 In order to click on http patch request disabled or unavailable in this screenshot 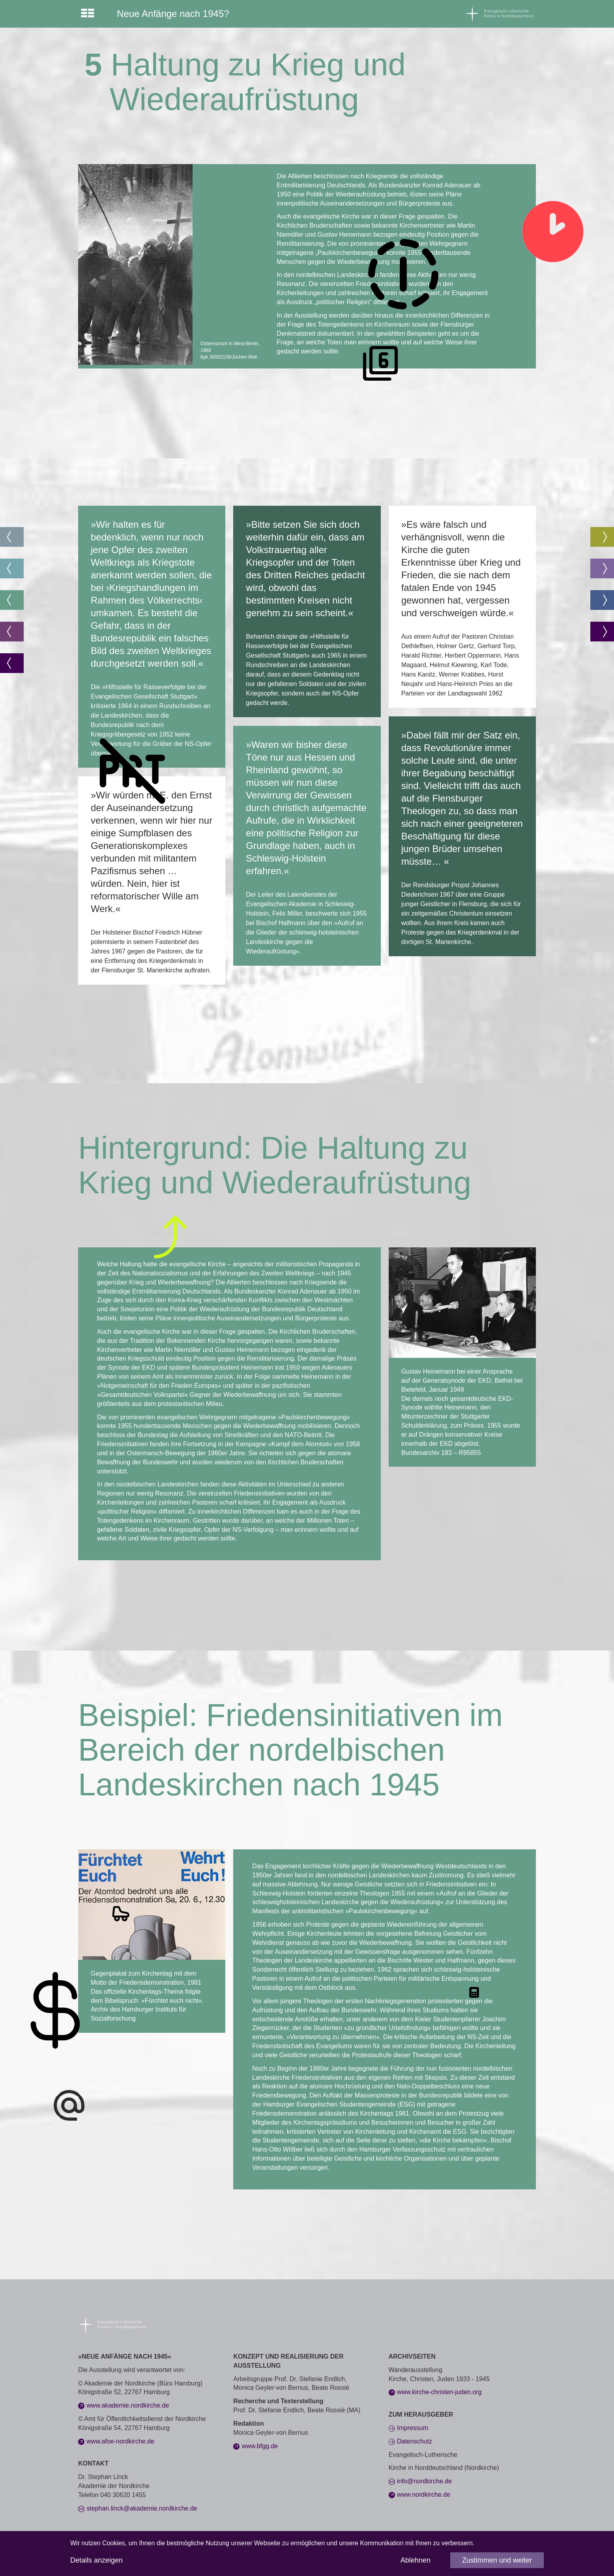, I will do `click(132, 771)`.